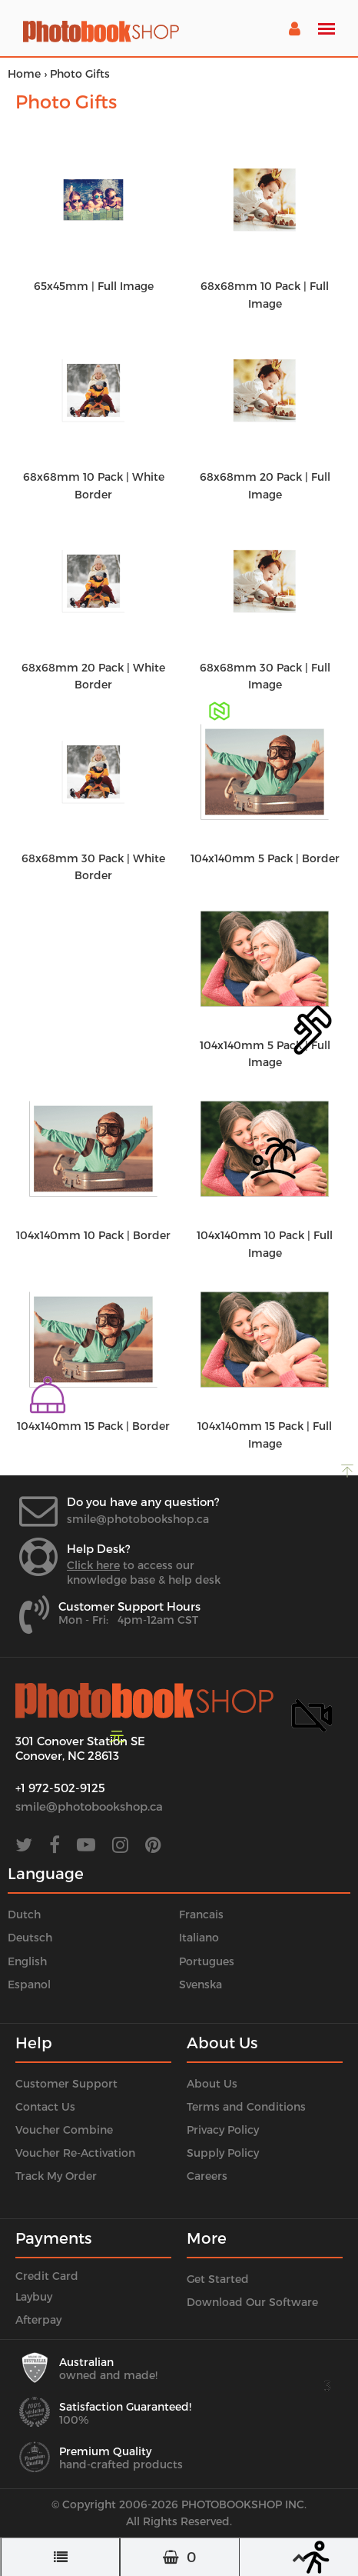 The height and width of the screenshot is (2576, 358). Describe the element at coordinates (347, 1471) in the screenshot. I see `scroll to top of page` at that location.